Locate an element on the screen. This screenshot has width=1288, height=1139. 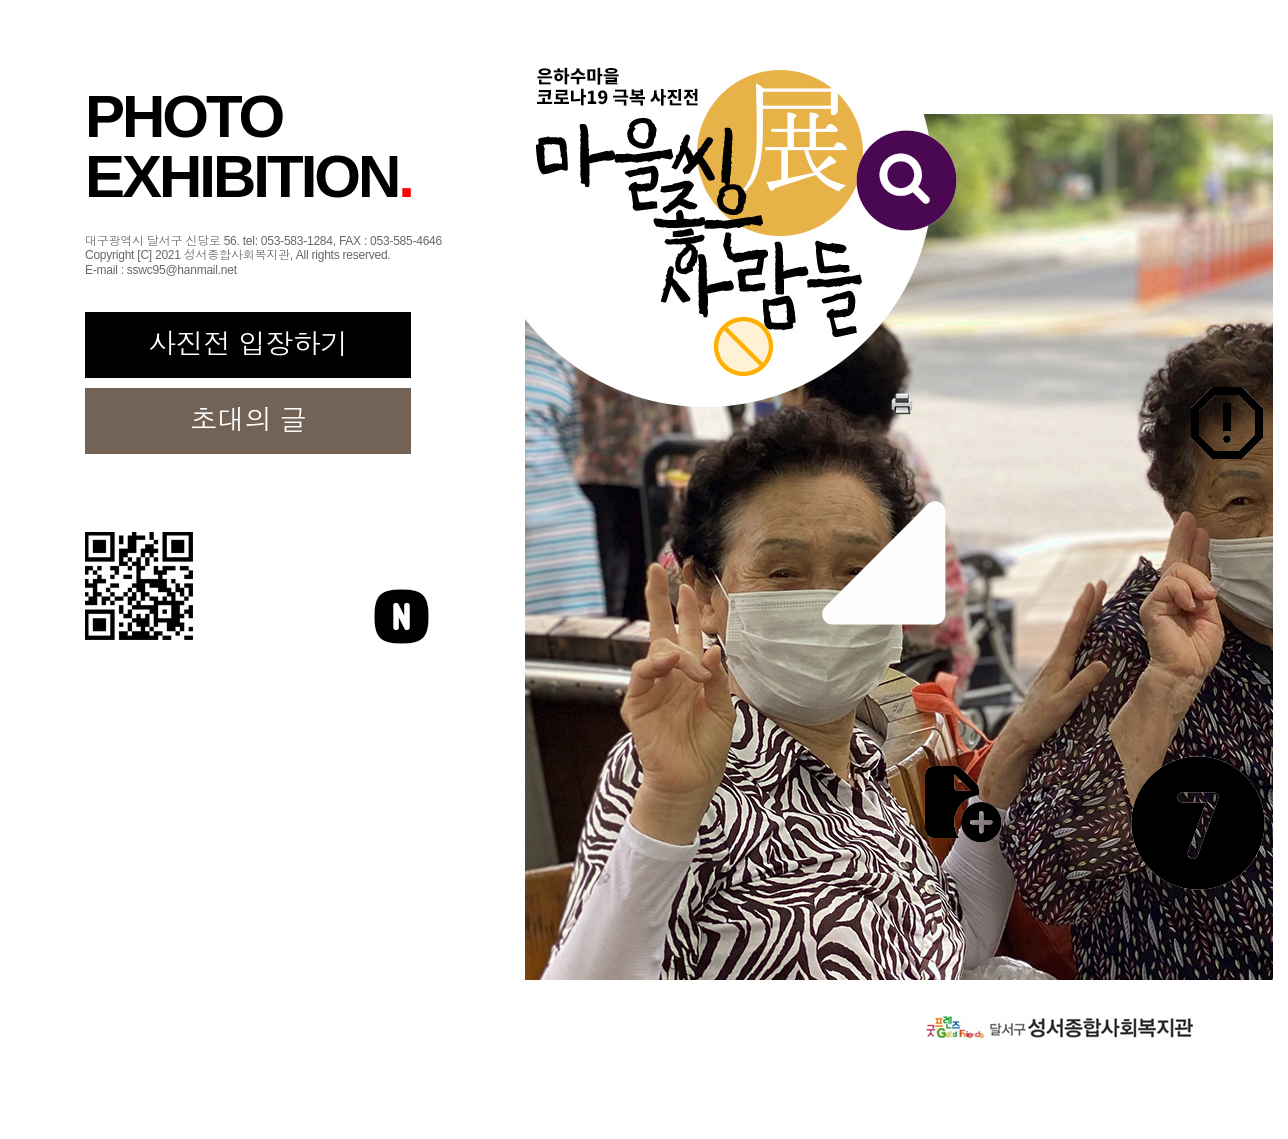
tap to search is located at coordinates (906, 180).